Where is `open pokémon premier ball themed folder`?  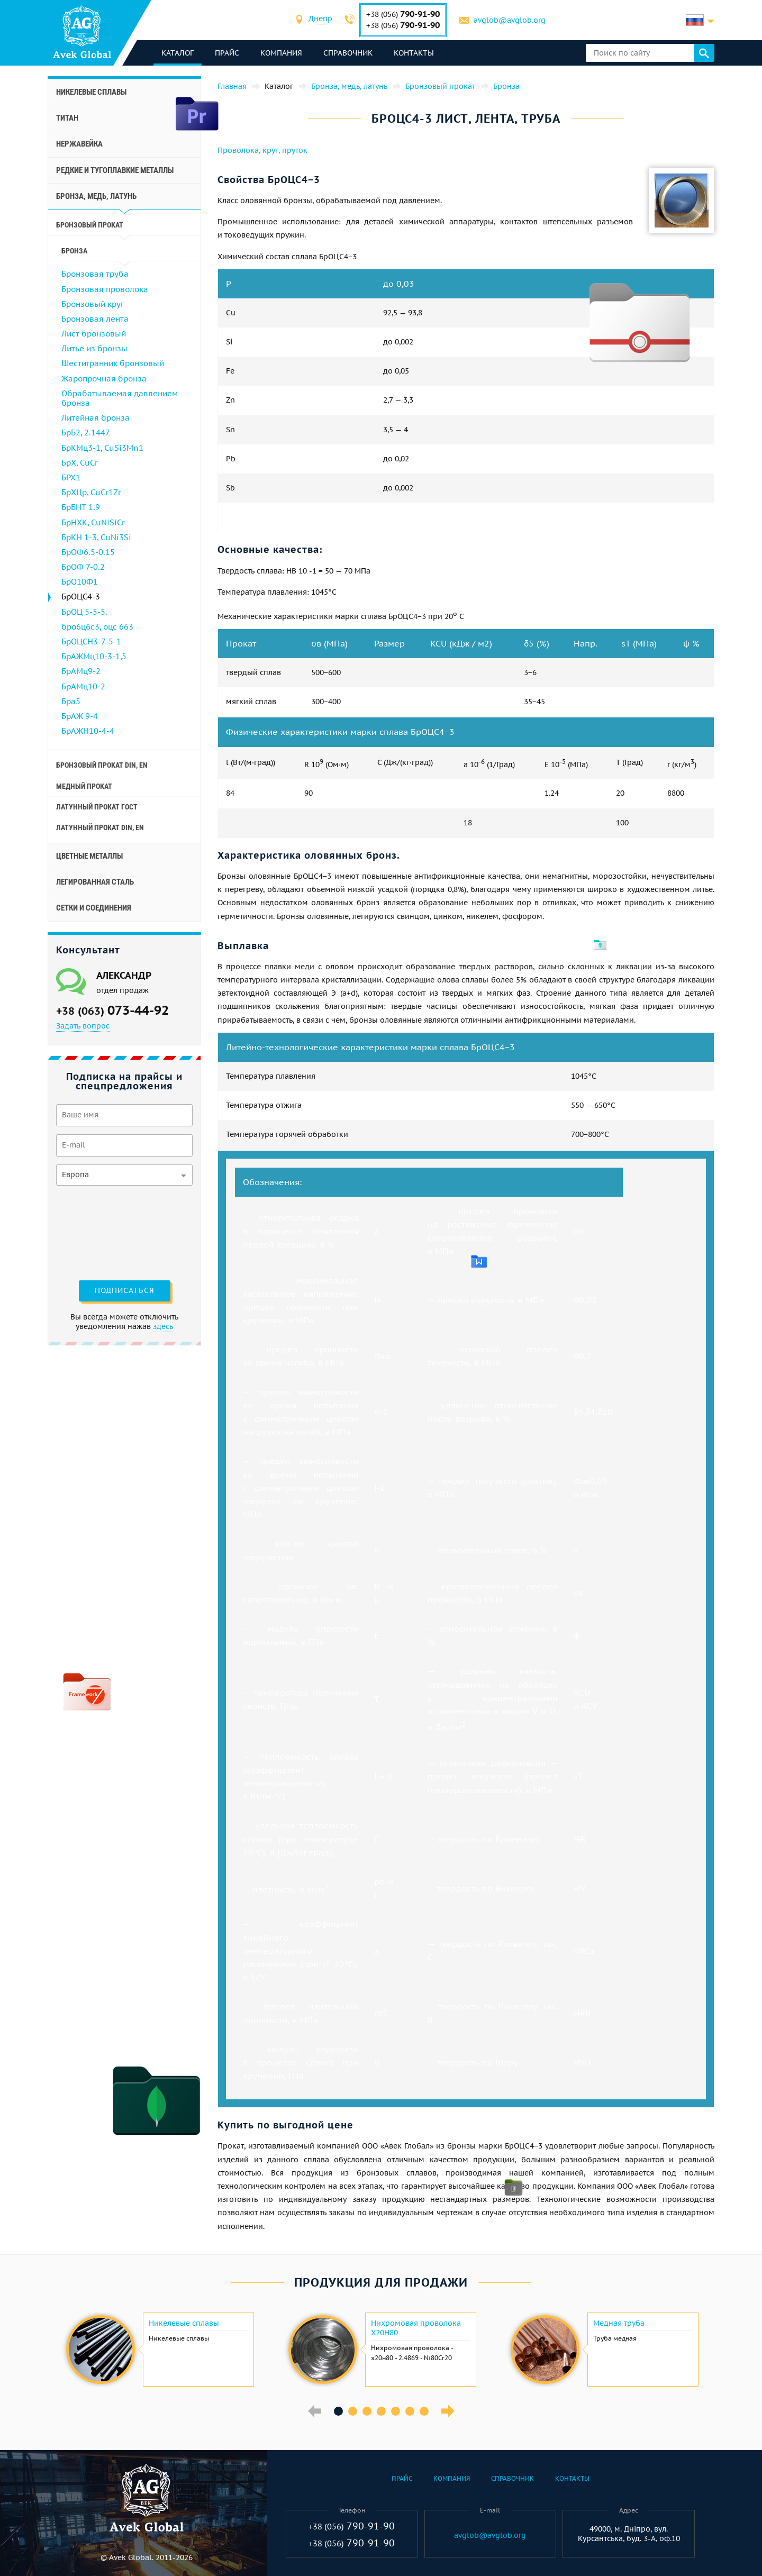
open pokémon premier ball themed folder is located at coordinates (639, 325).